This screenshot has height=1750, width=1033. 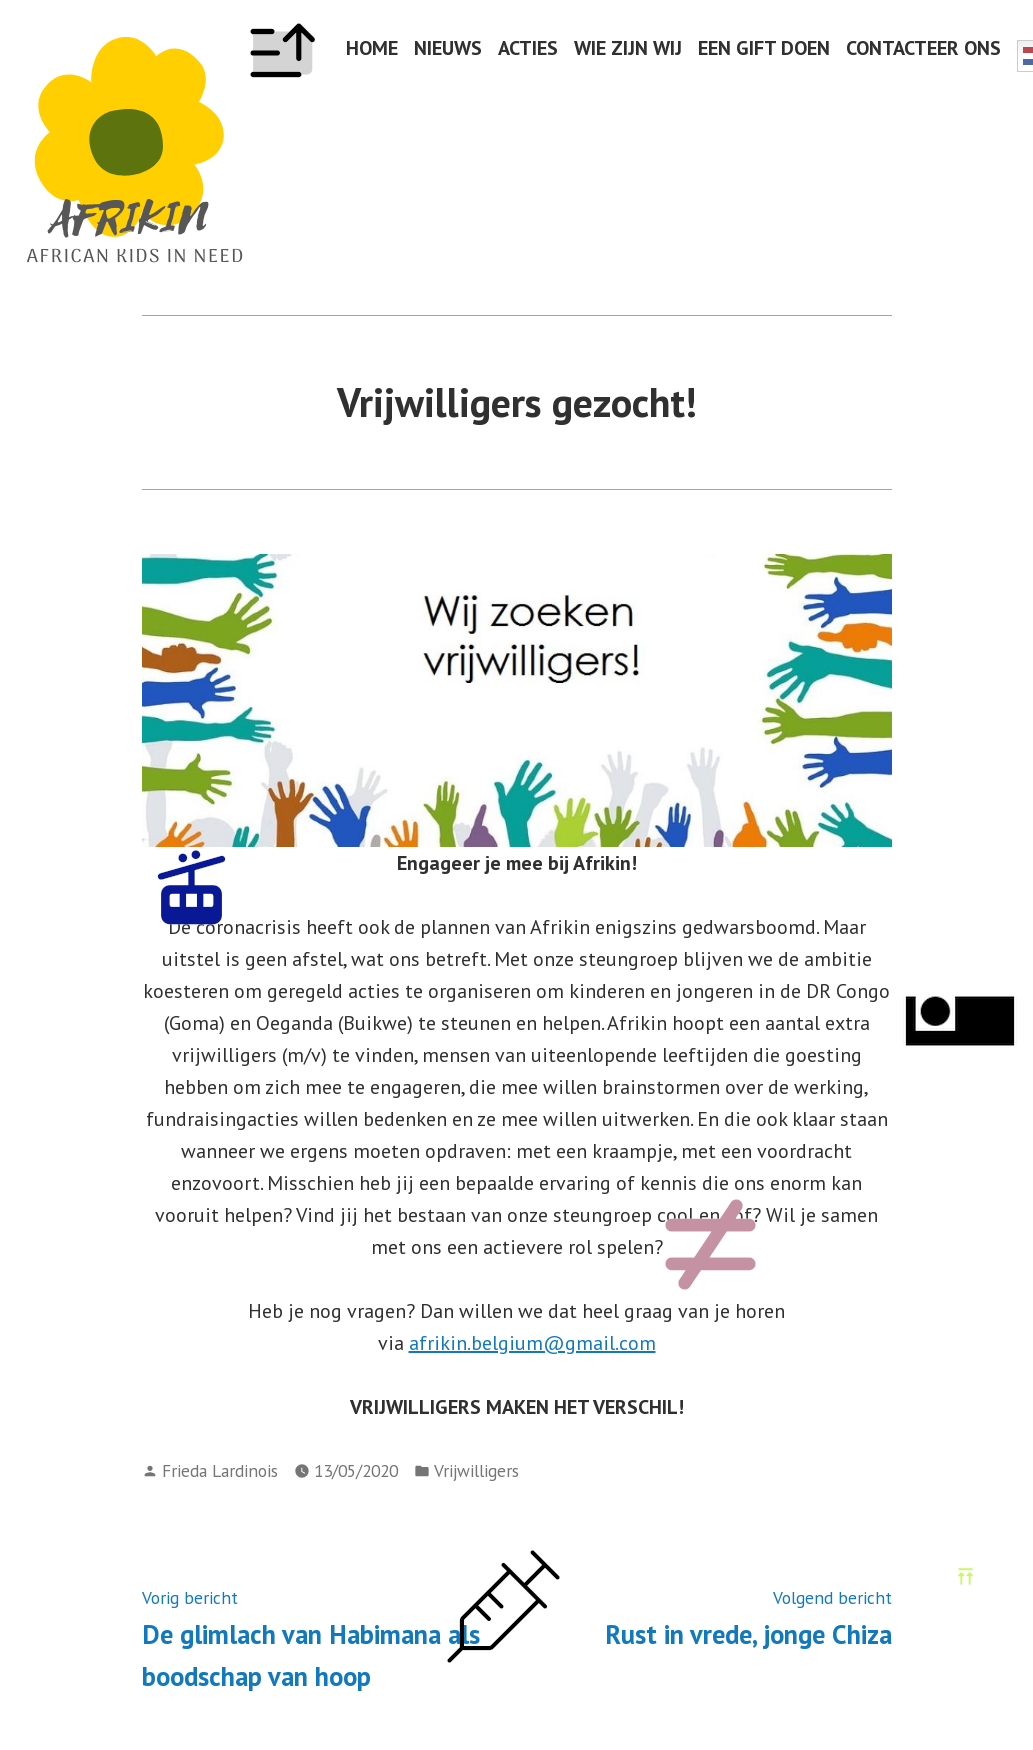 What do you see at coordinates (960, 1021) in the screenshot?
I see `select first class or suite seating` at bounding box center [960, 1021].